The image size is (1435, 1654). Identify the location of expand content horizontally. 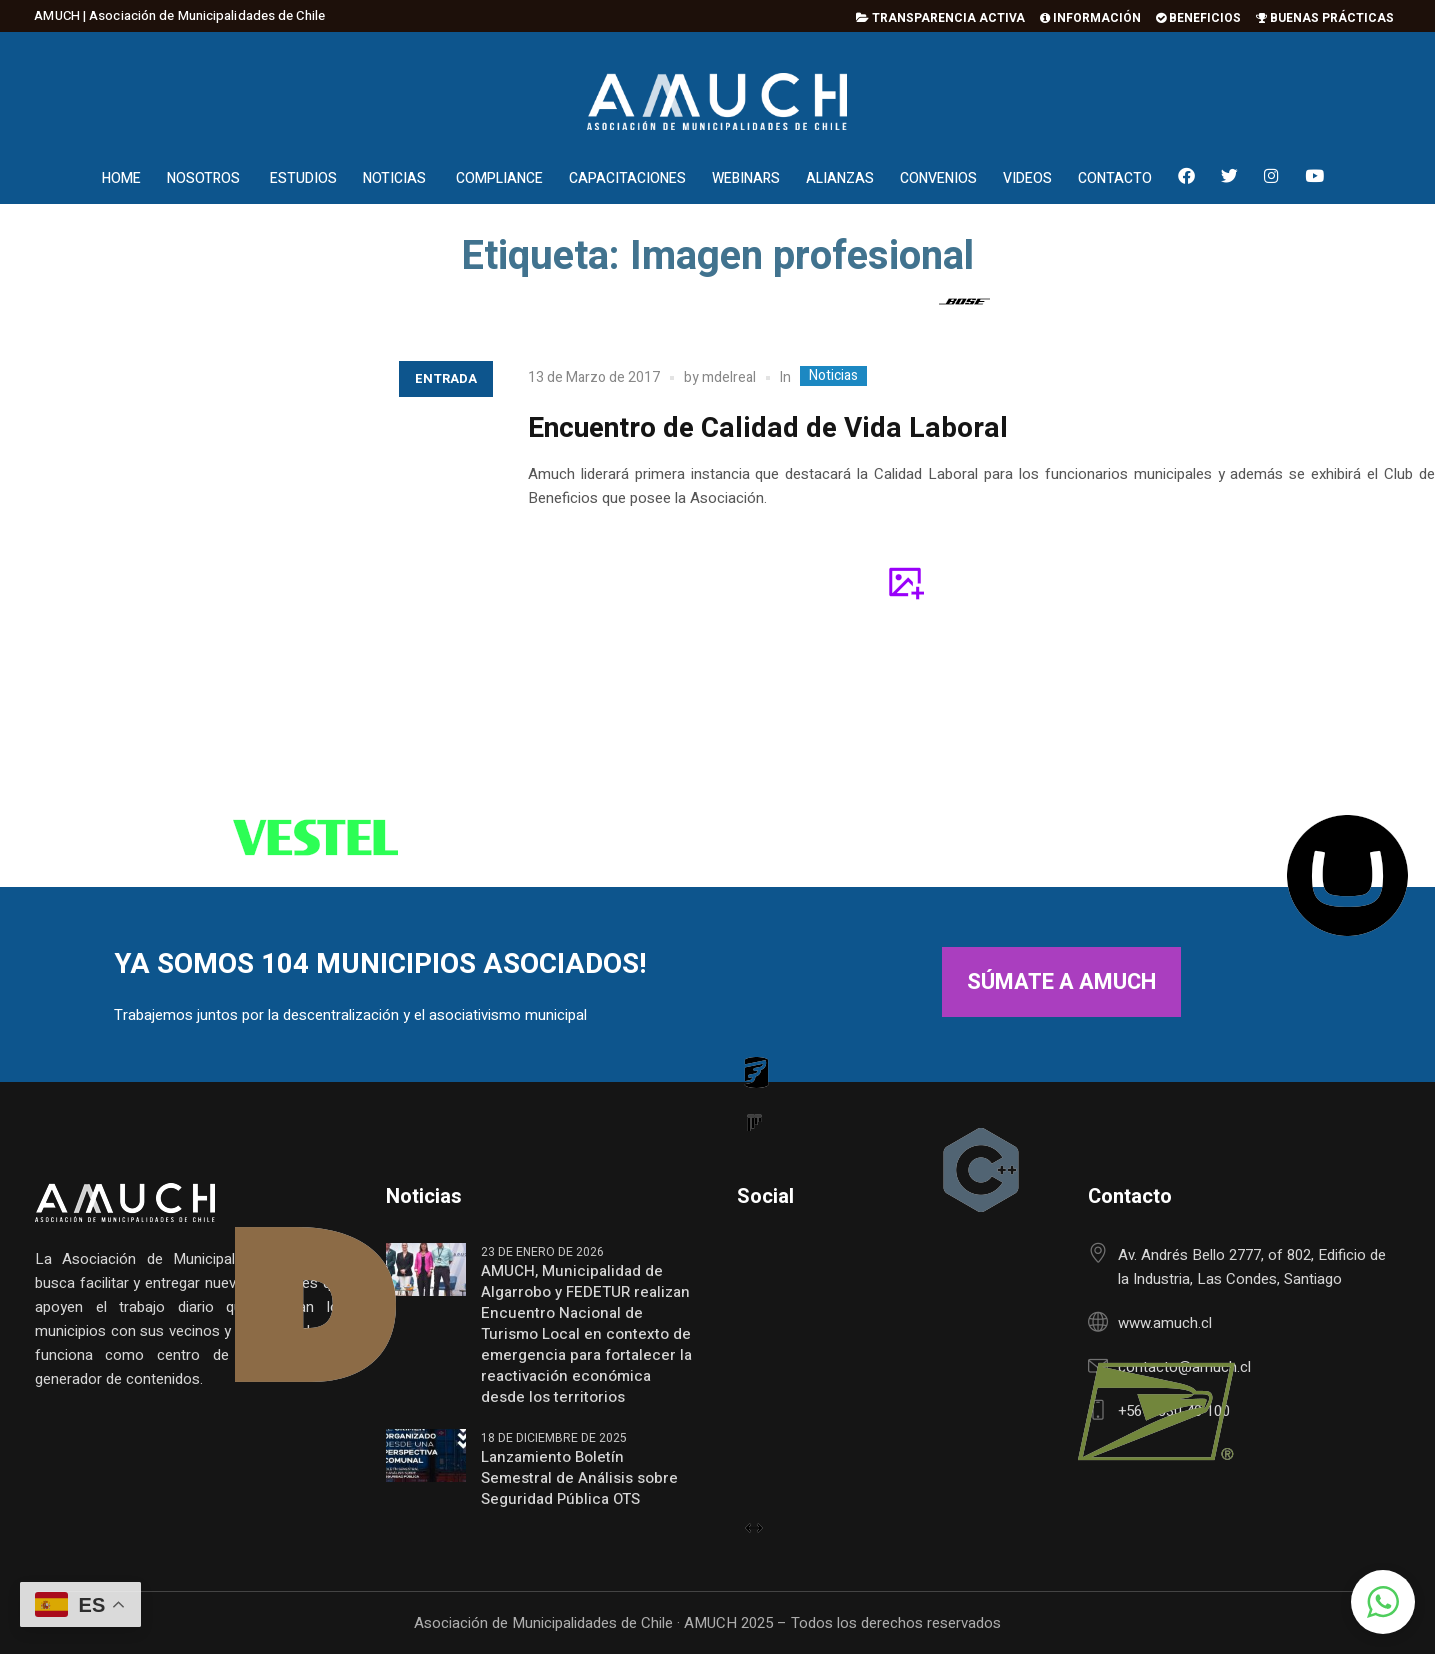
(754, 1528).